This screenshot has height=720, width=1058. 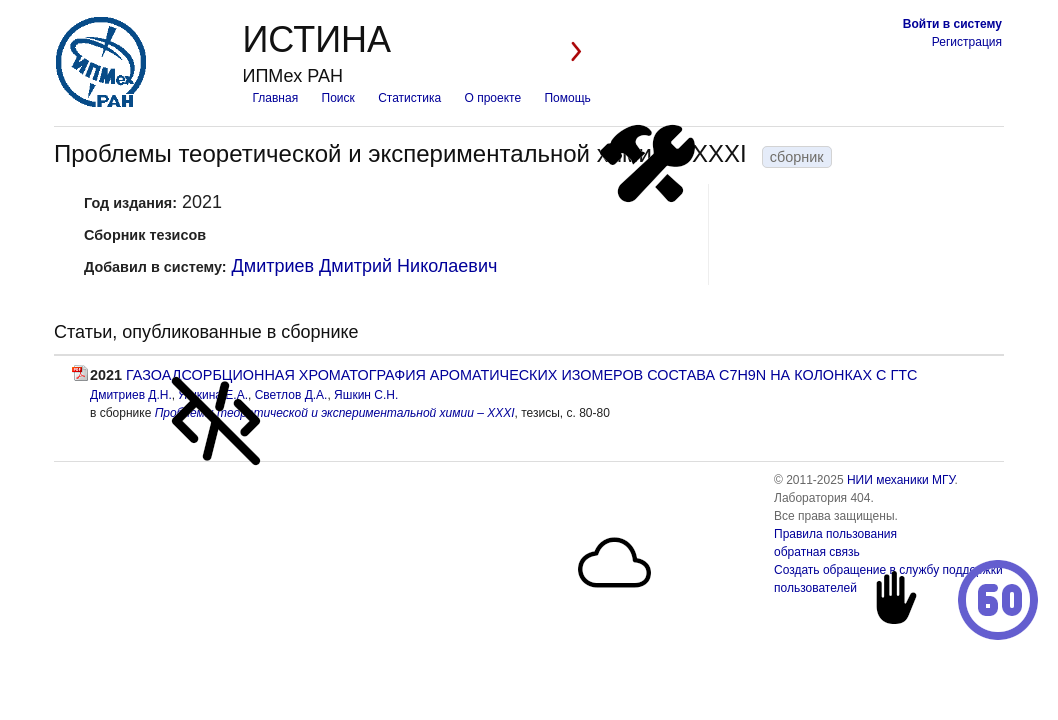 I want to click on code view disabled or unavailable, so click(x=216, y=421).